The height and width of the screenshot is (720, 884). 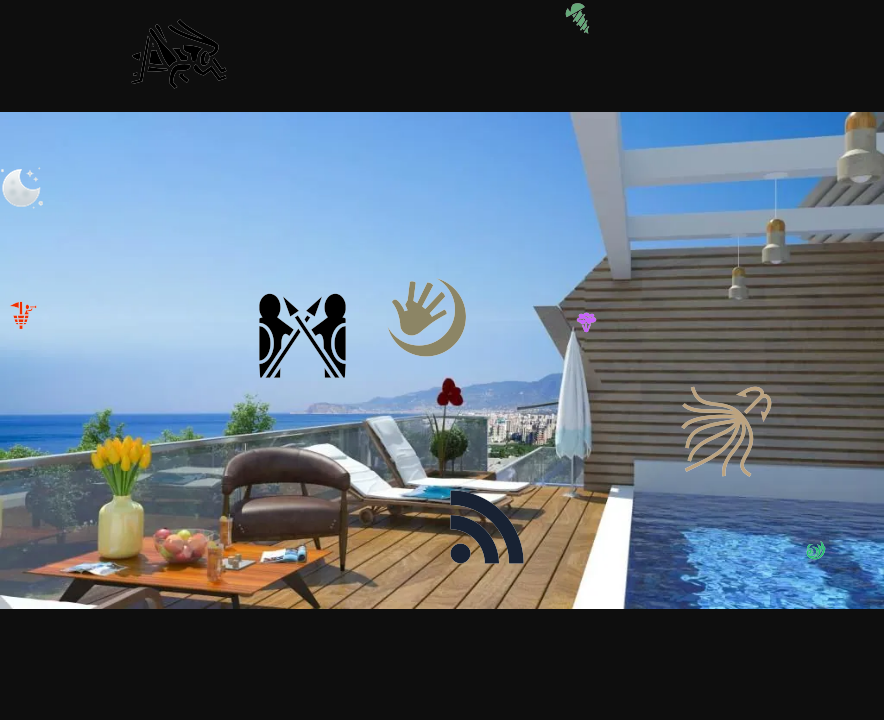 What do you see at coordinates (179, 54) in the screenshot?
I see `cricket insect icon for nature or wildlife category` at bounding box center [179, 54].